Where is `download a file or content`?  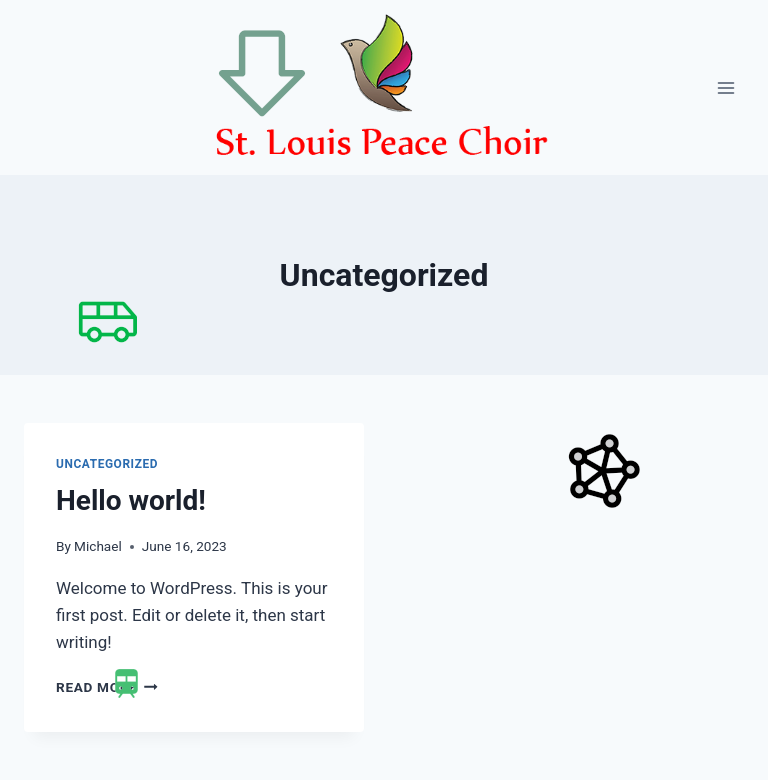
download a file or content is located at coordinates (262, 70).